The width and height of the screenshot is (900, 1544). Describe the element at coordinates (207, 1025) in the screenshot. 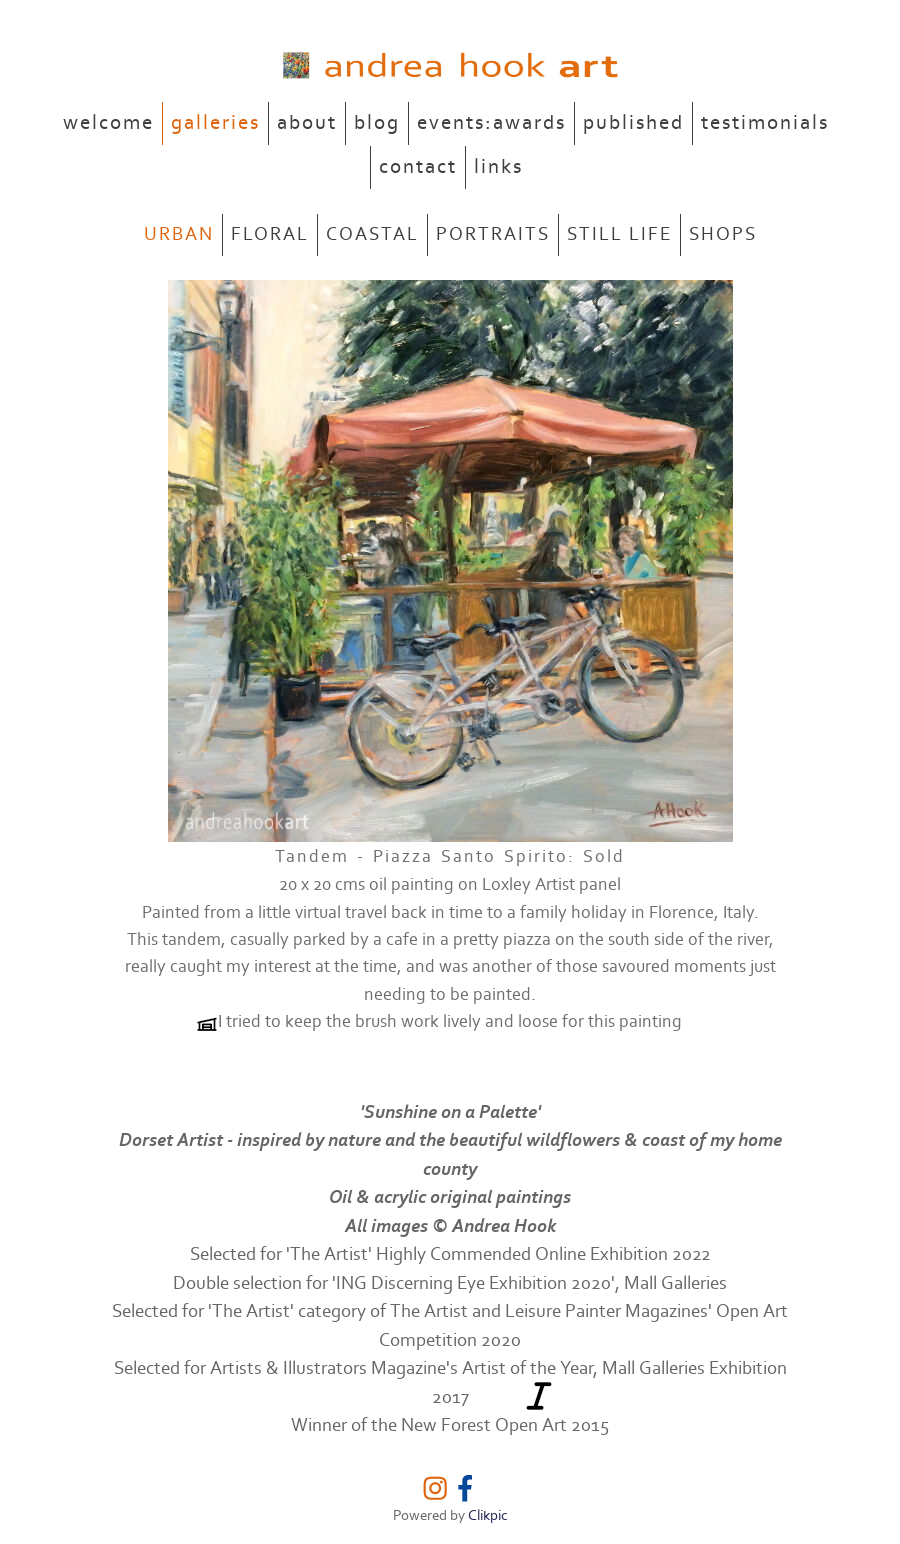

I see `access warehouse or storage inventory` at that location.